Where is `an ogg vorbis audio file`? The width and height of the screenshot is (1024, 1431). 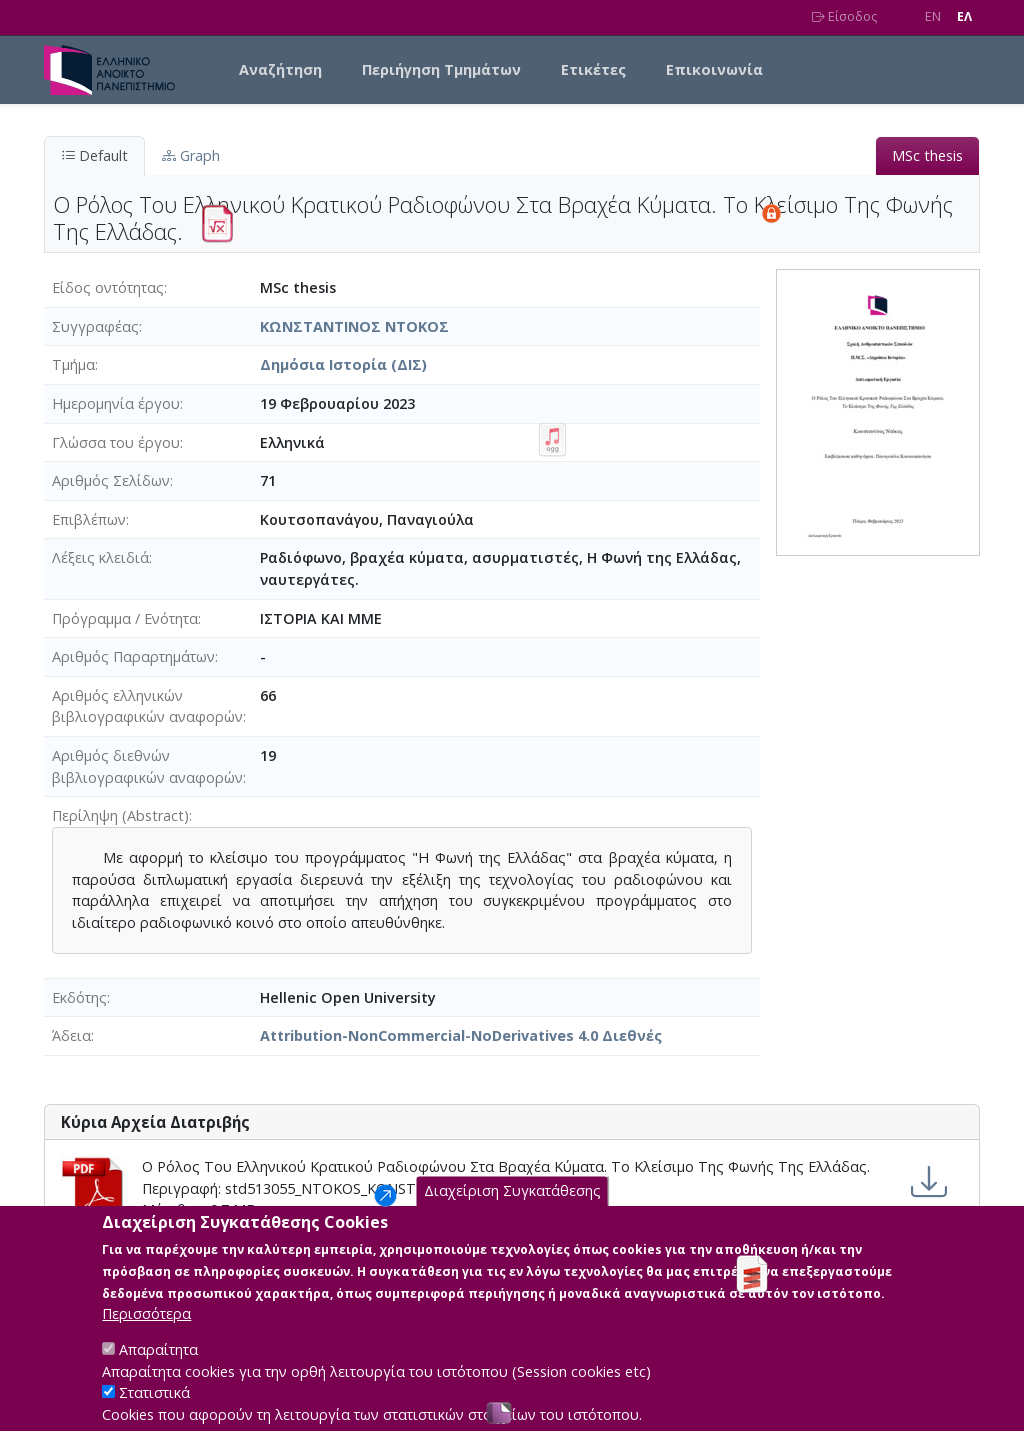
an ogg vorbis audio file is located at coordinates (552, 439).